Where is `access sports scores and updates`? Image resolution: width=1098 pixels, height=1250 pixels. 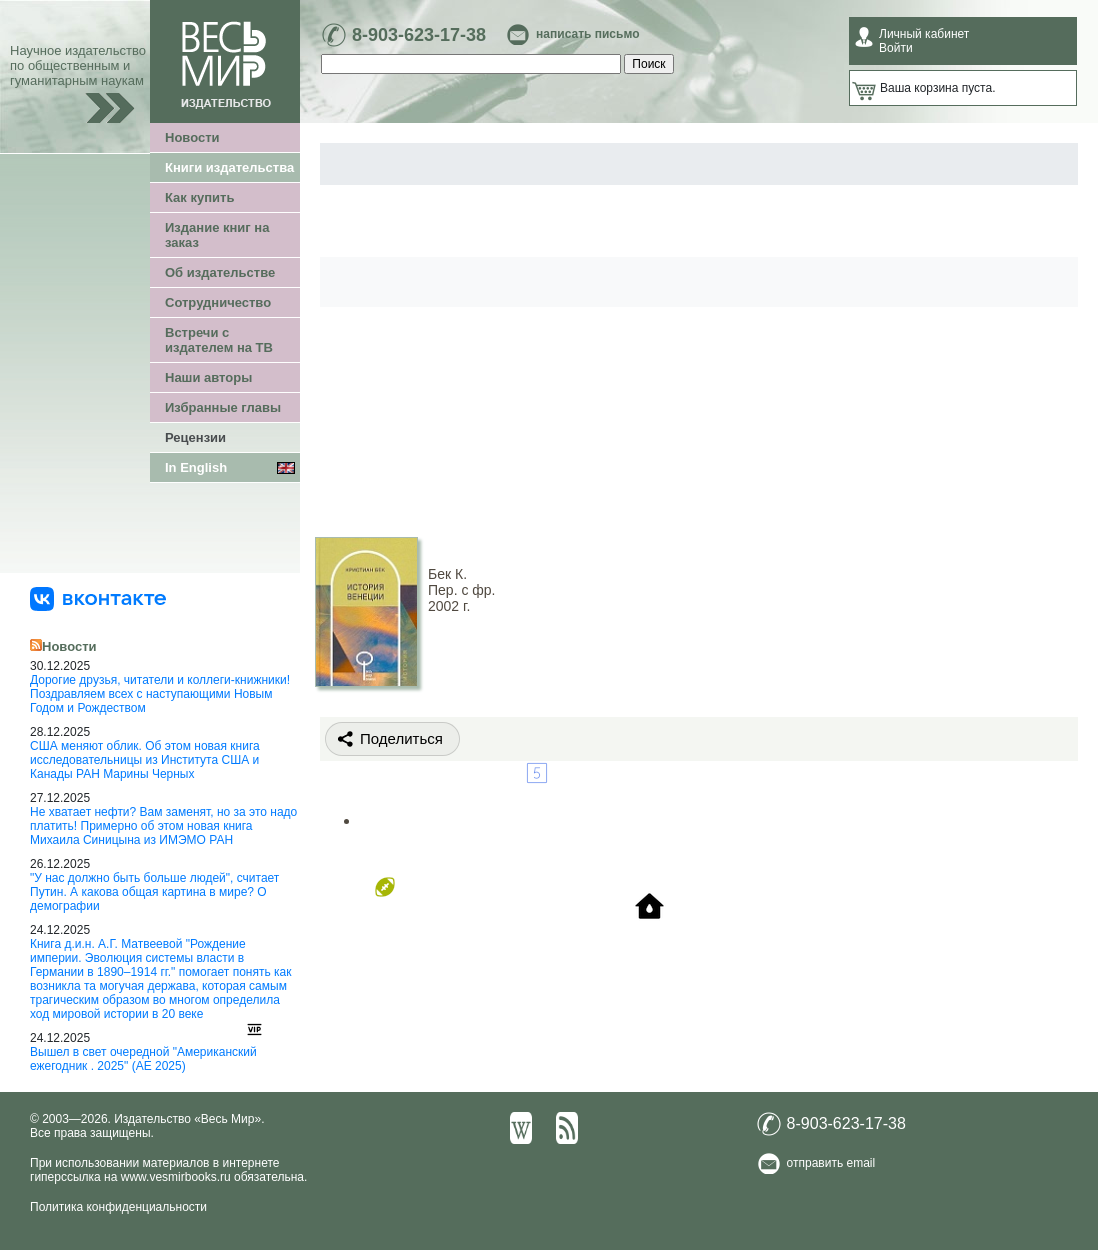
access sports scores and updates is located at coordinates (385, 887).